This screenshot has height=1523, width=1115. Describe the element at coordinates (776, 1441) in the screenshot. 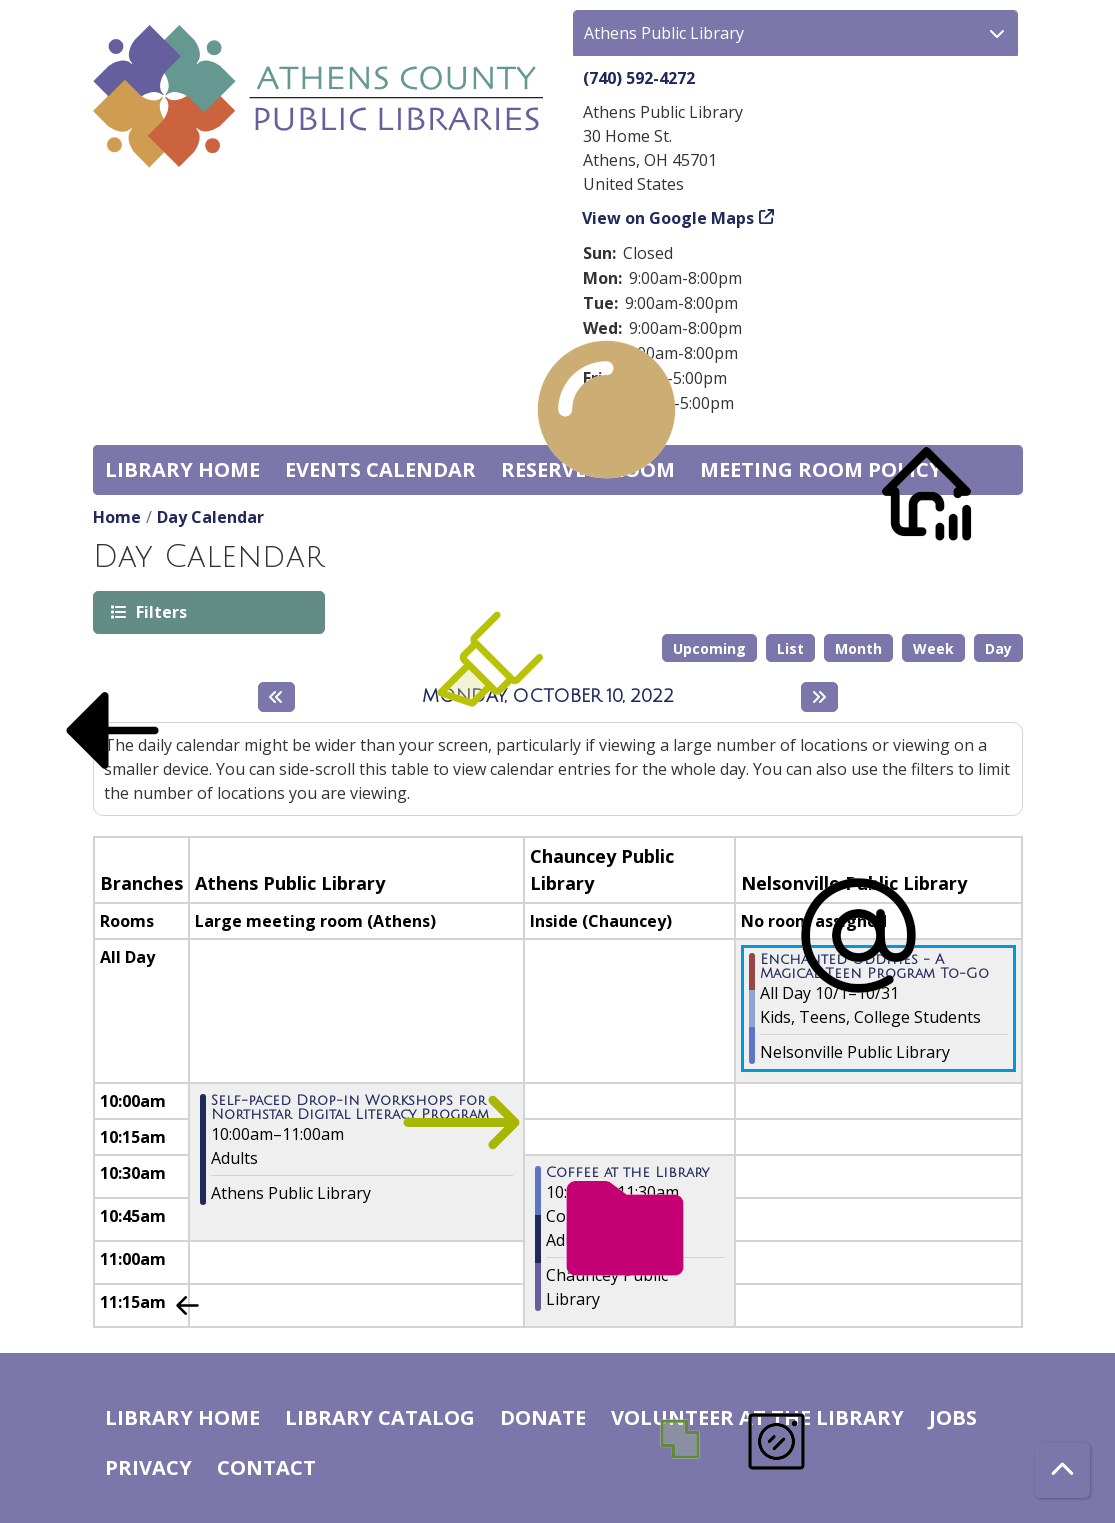

I see `access laundry or appliance controls` at that location.